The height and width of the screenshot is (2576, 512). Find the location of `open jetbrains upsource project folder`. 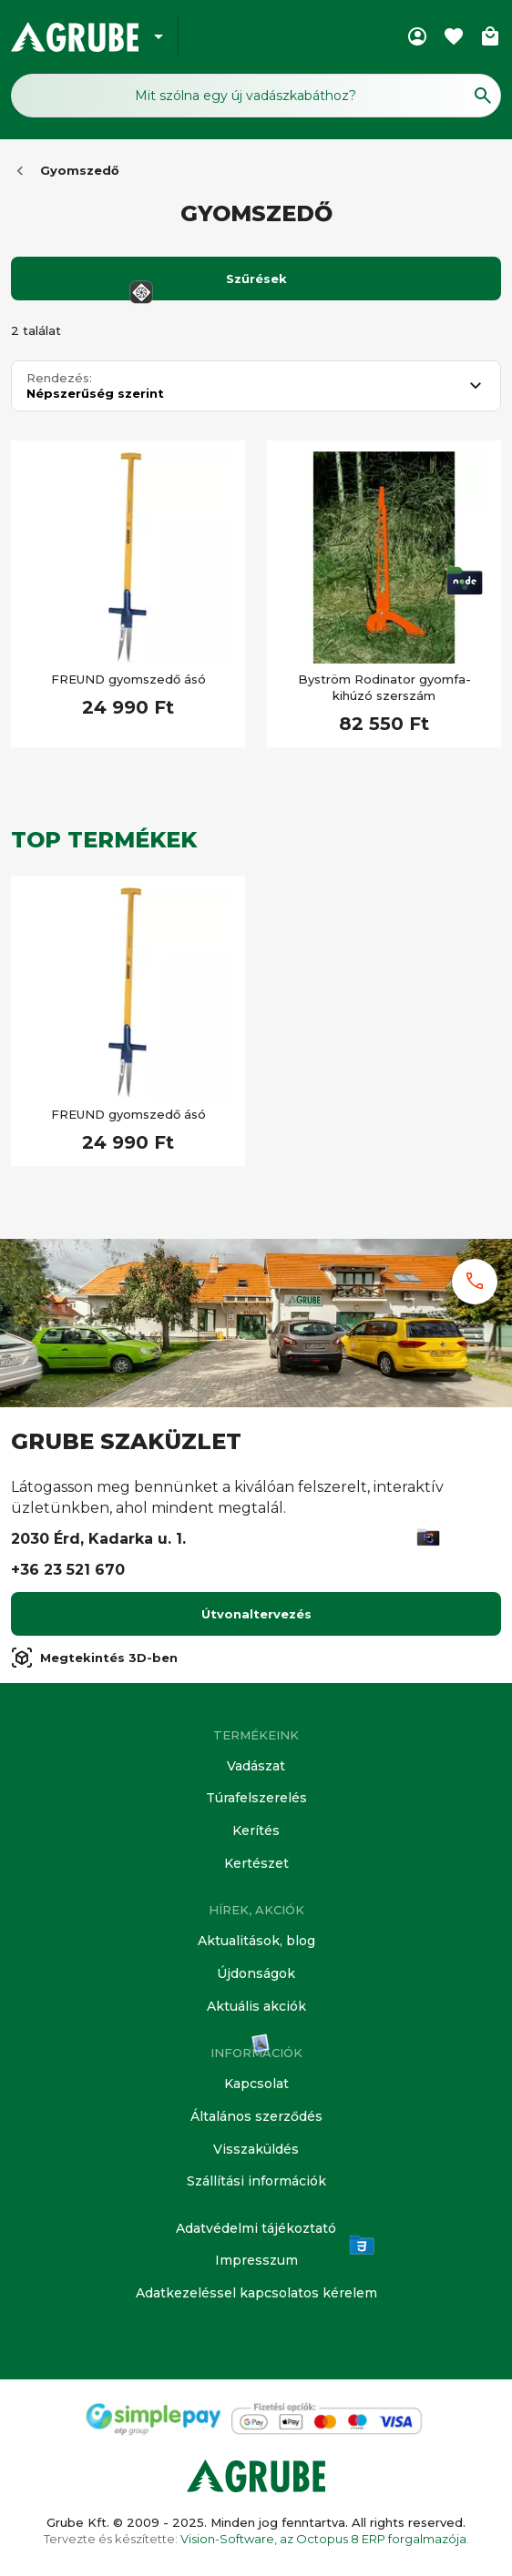

open jetbrains upsource project folder is located at coordinates (428, 1537).